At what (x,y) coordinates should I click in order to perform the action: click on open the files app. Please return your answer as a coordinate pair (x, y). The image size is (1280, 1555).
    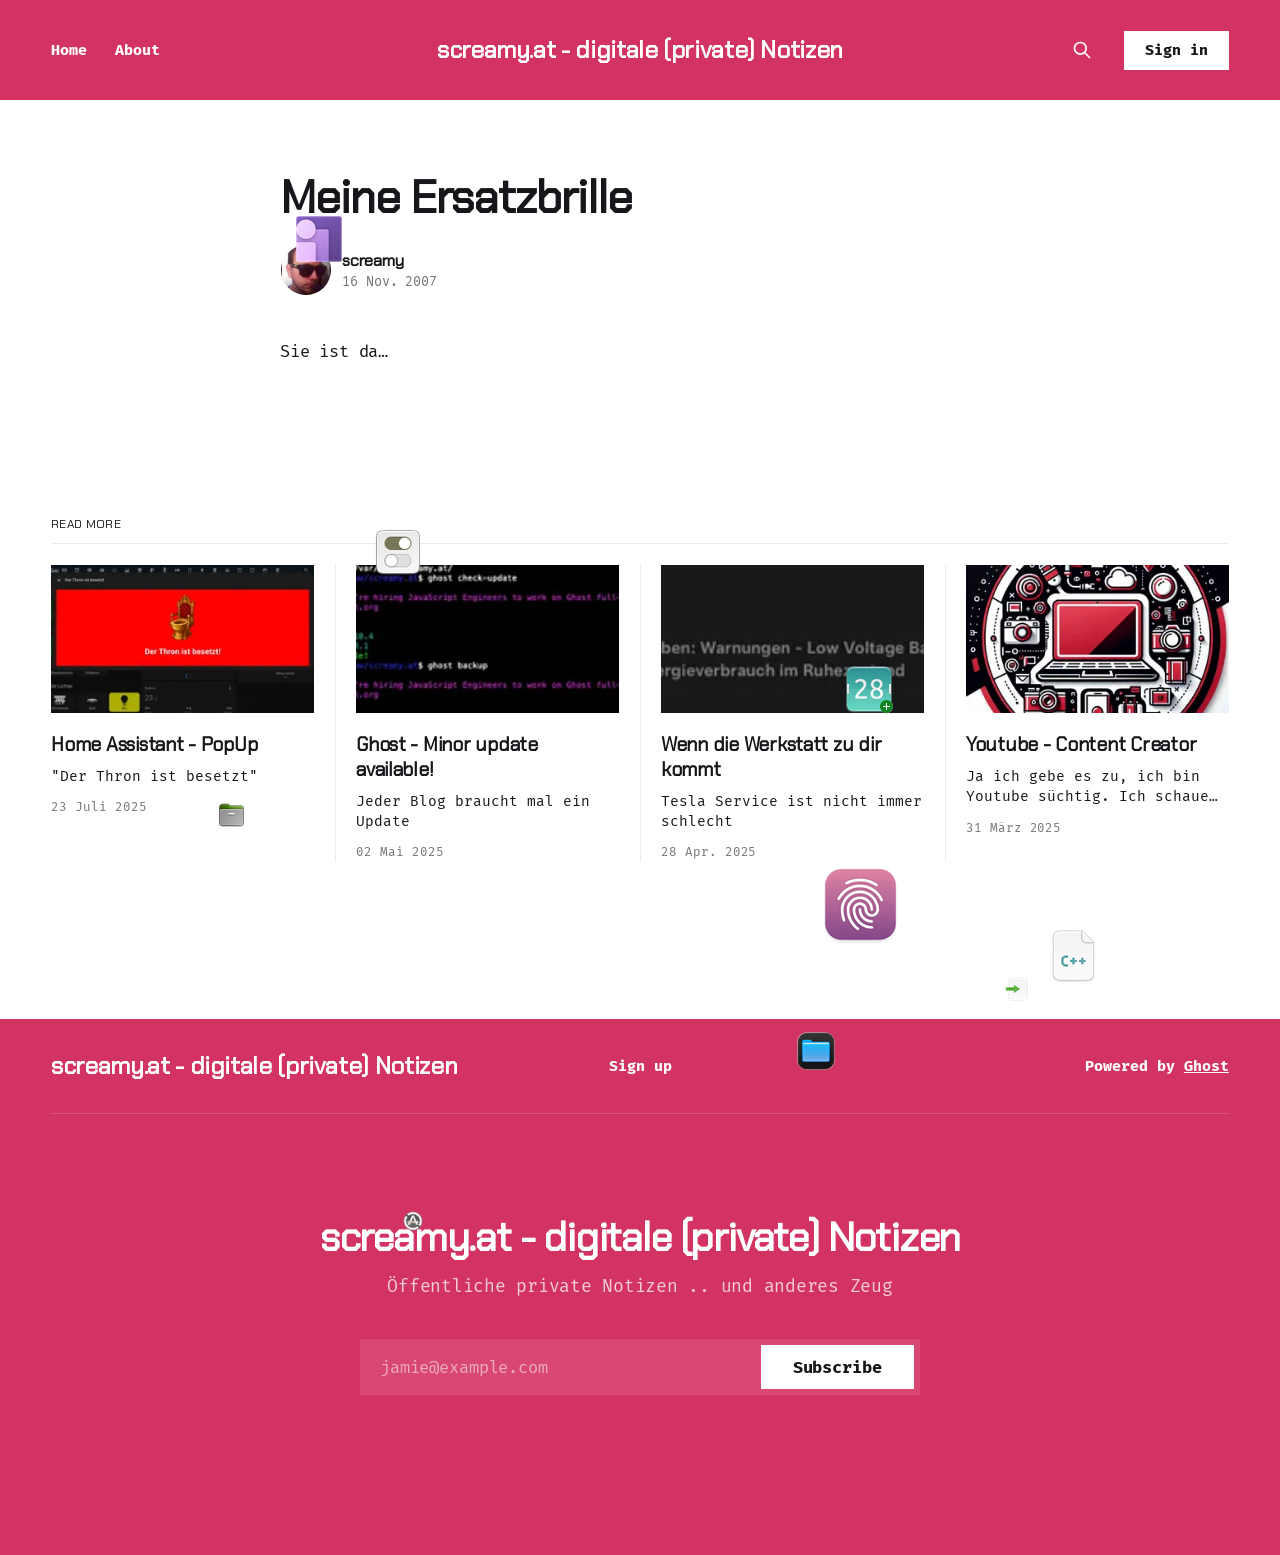
    Looking at the image, I should click on (816, 1051).